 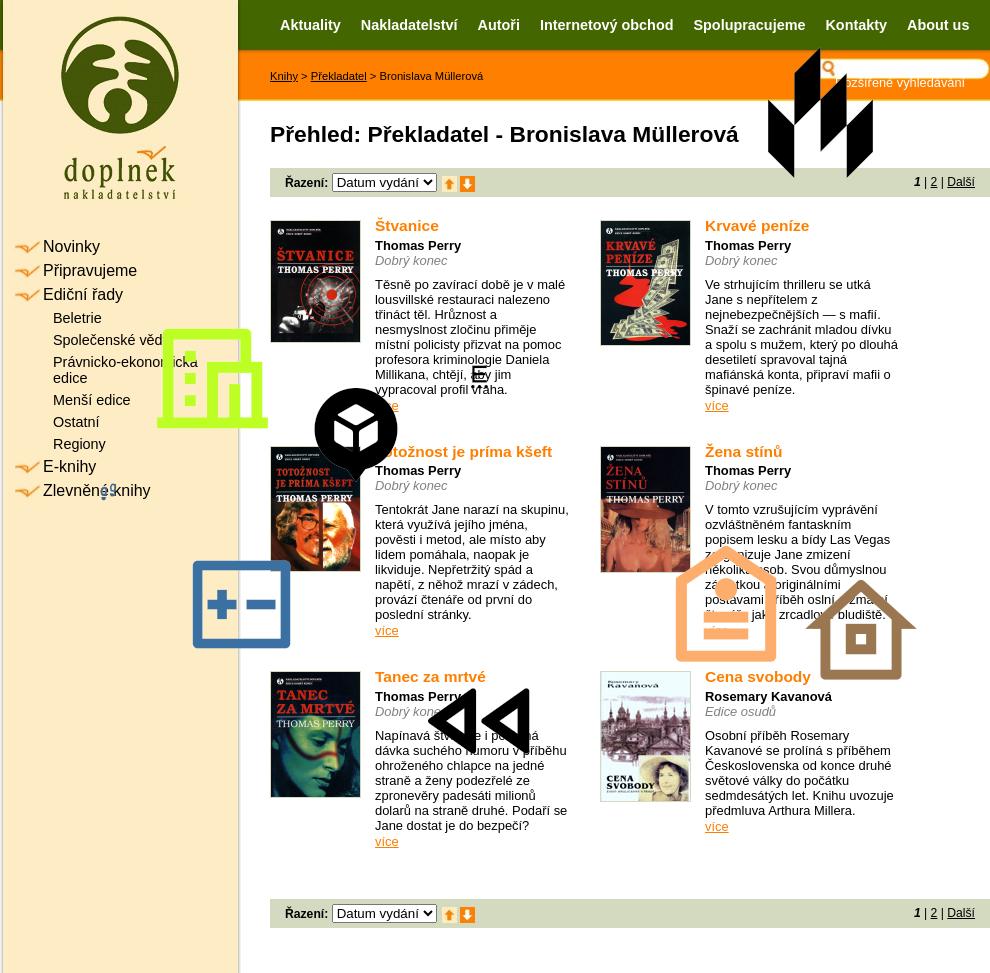 I want to click on apply emphasis formatting to selected text, so click(x=479, y=376).